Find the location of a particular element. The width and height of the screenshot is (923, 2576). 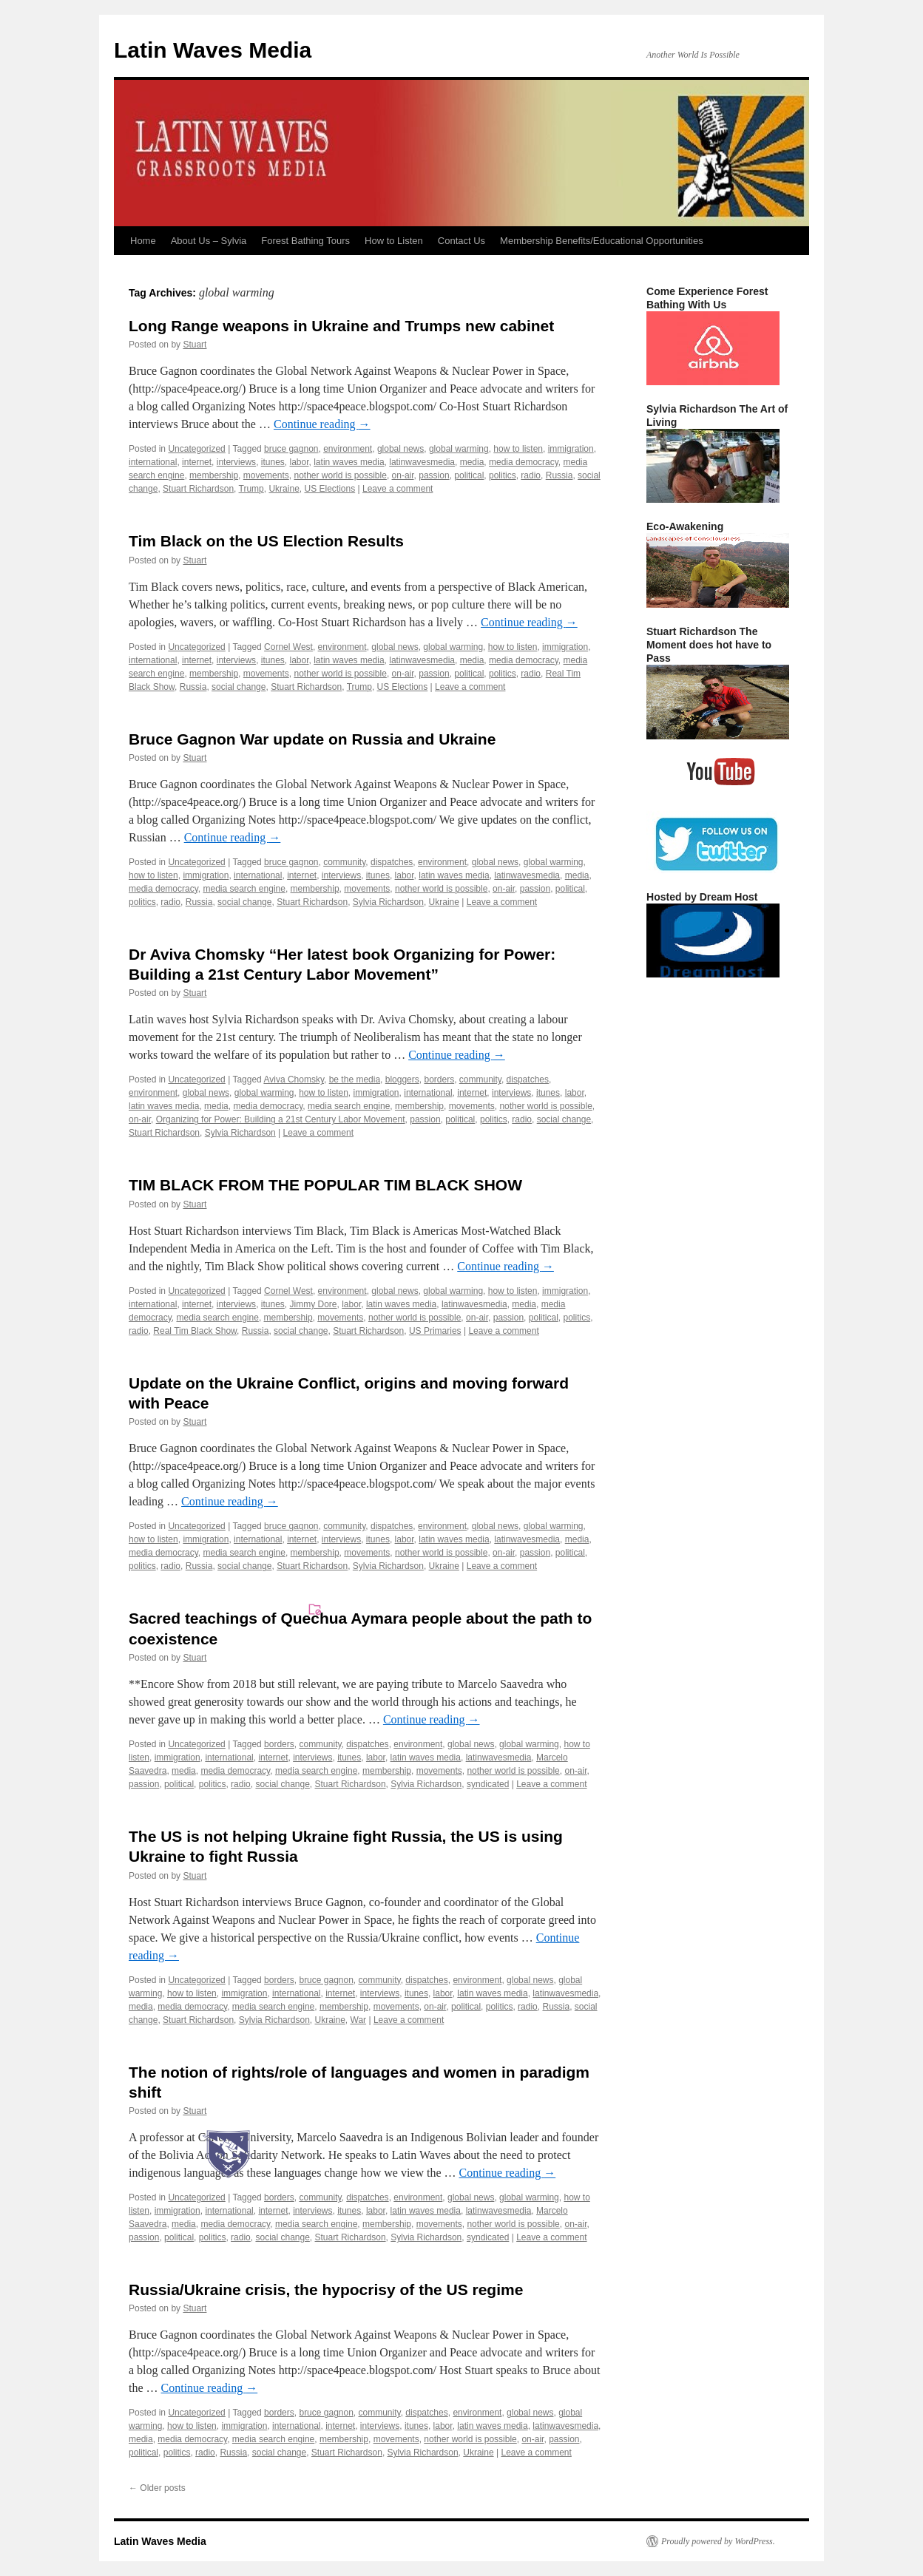

visit bungie's official website or support page is located at coordinates (227, 2154).